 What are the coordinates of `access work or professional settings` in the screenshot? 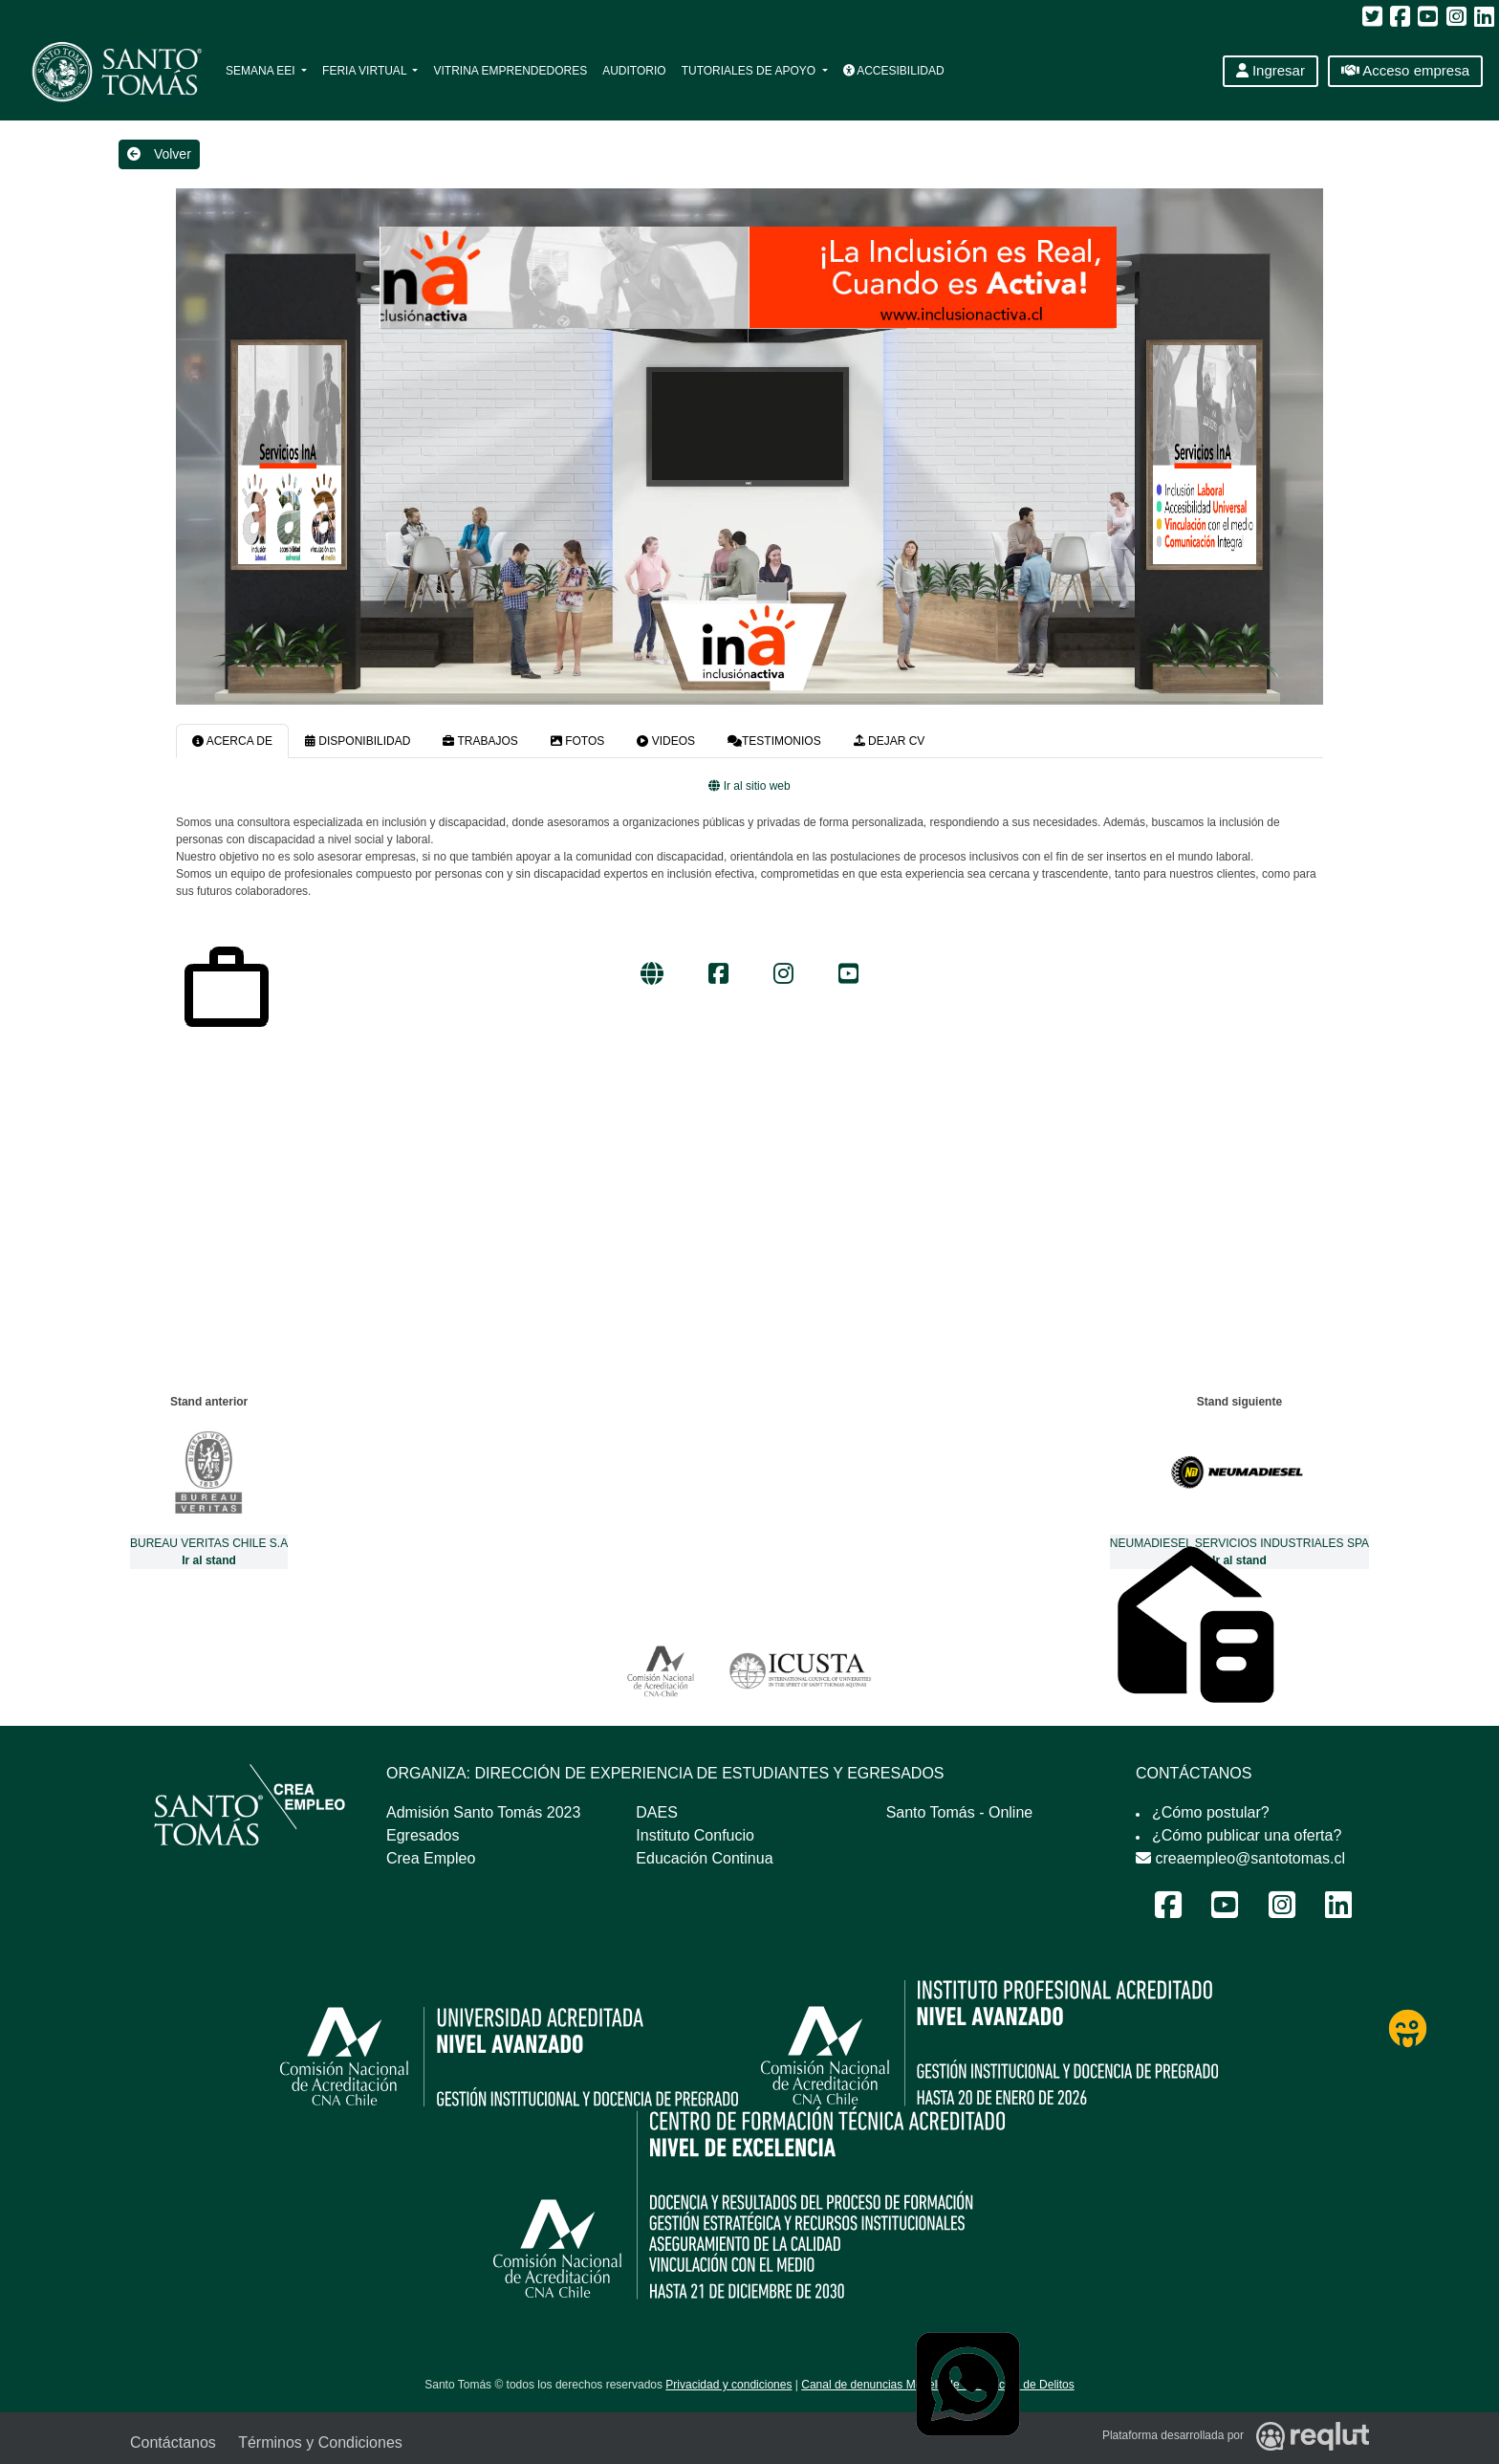 It's located at (227, 989).